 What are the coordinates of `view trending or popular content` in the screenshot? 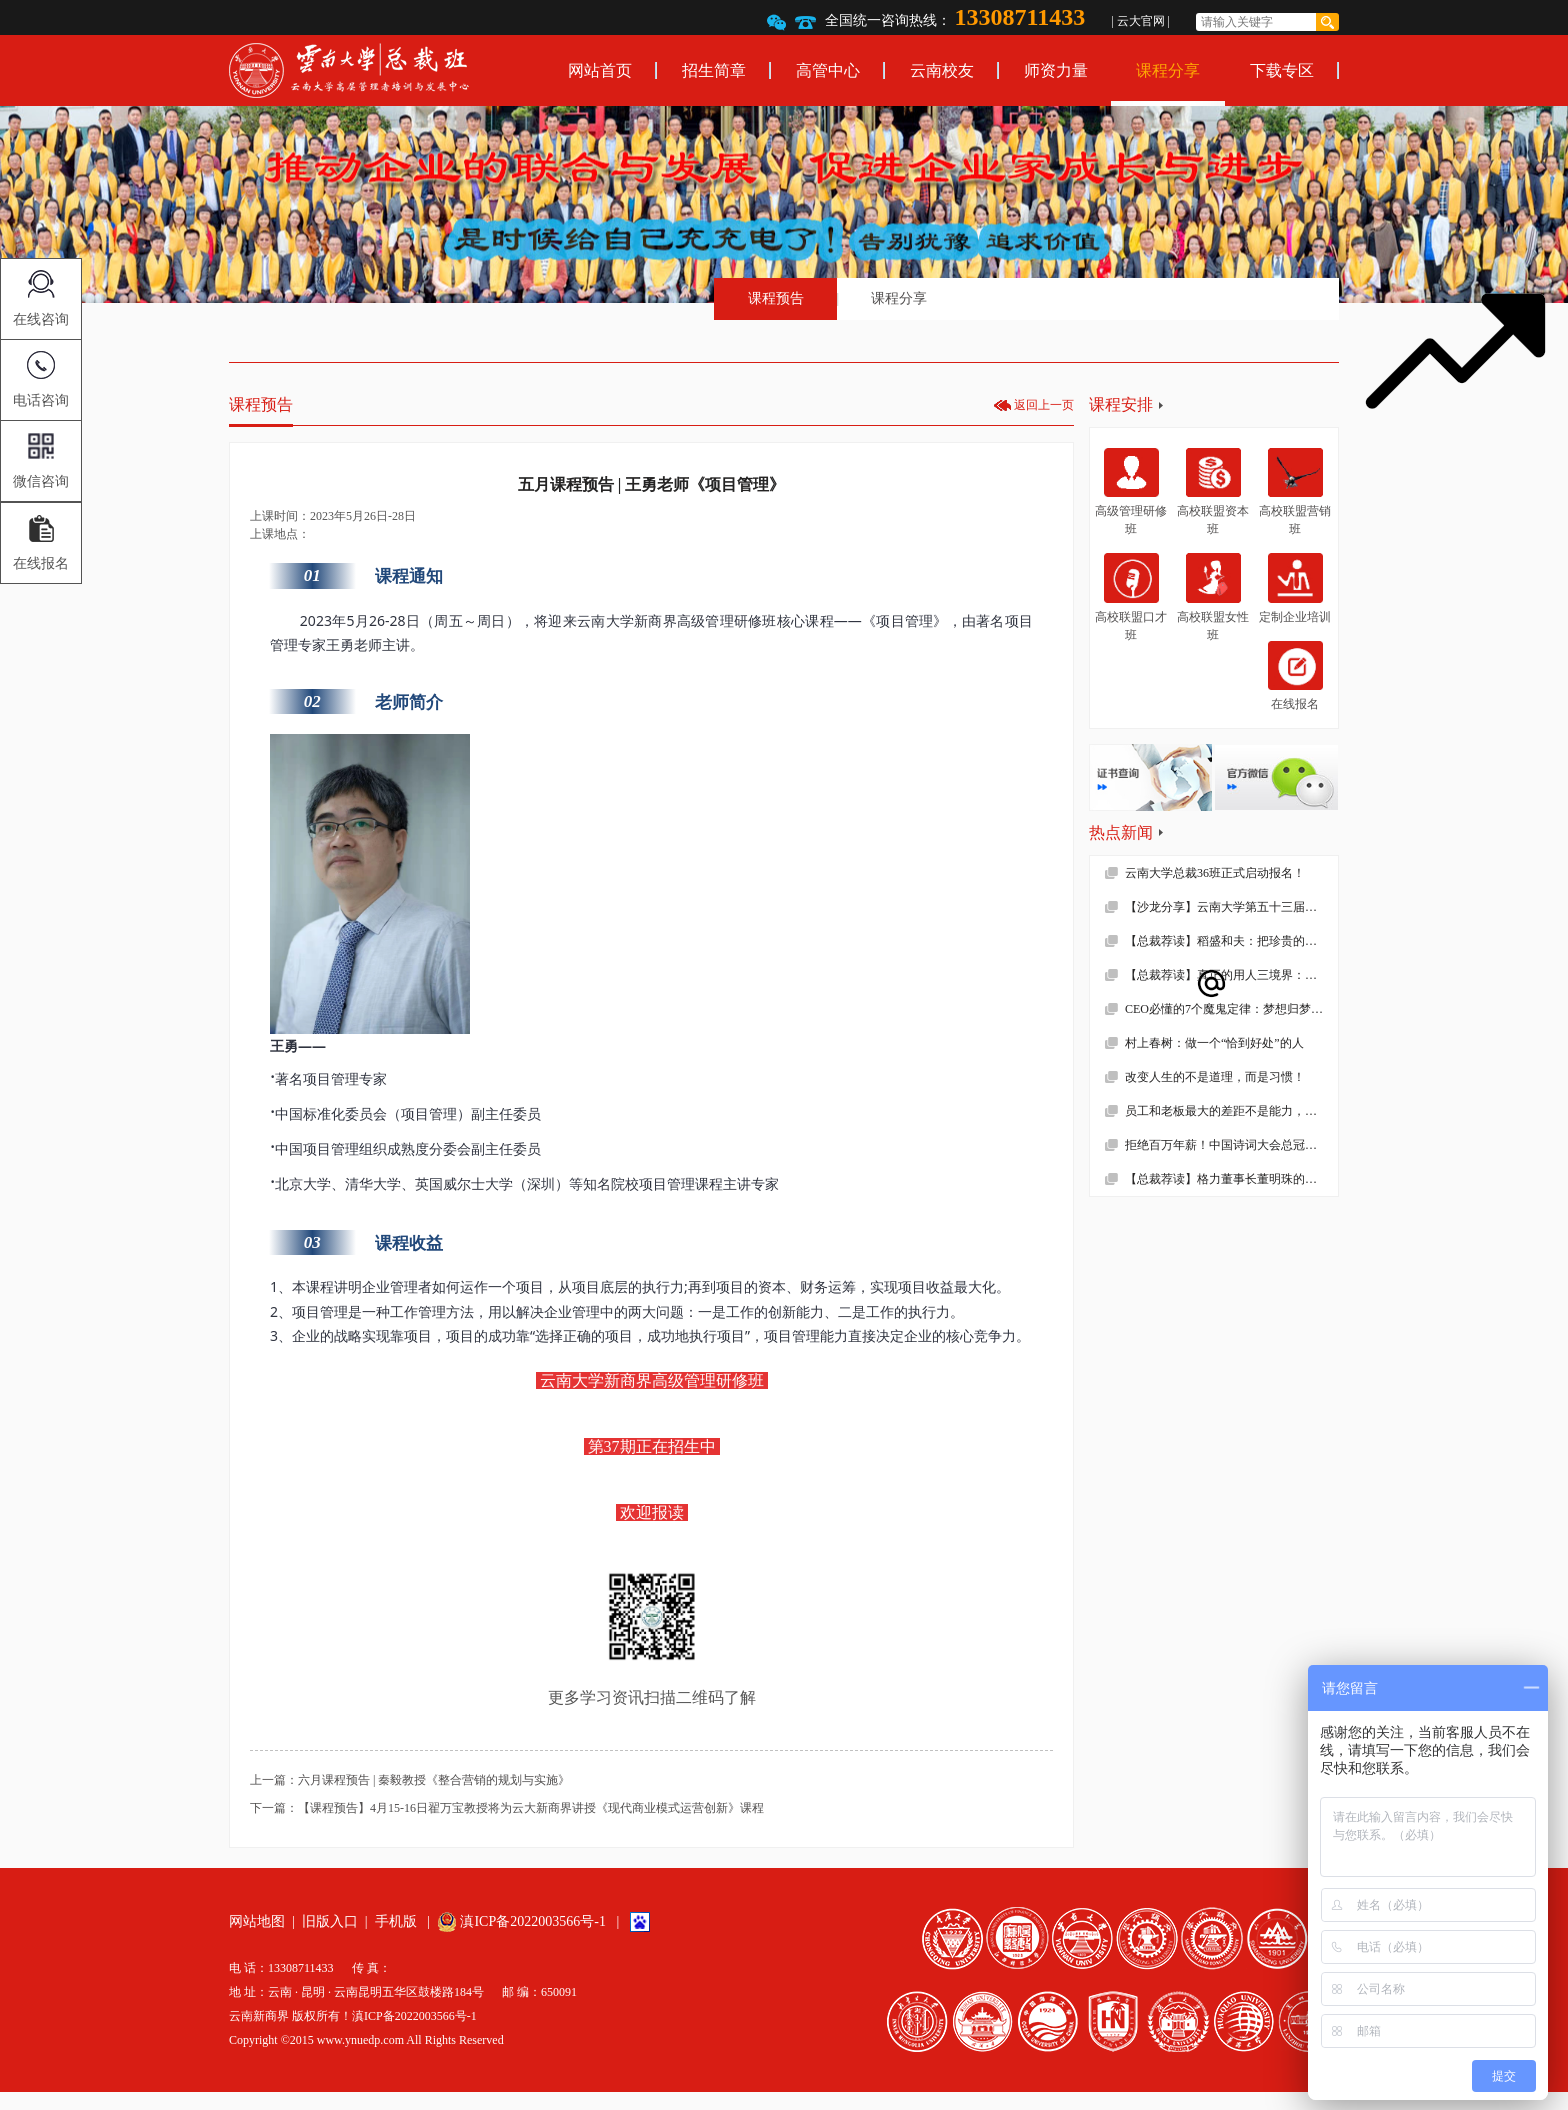 It's located at (1455, 357).